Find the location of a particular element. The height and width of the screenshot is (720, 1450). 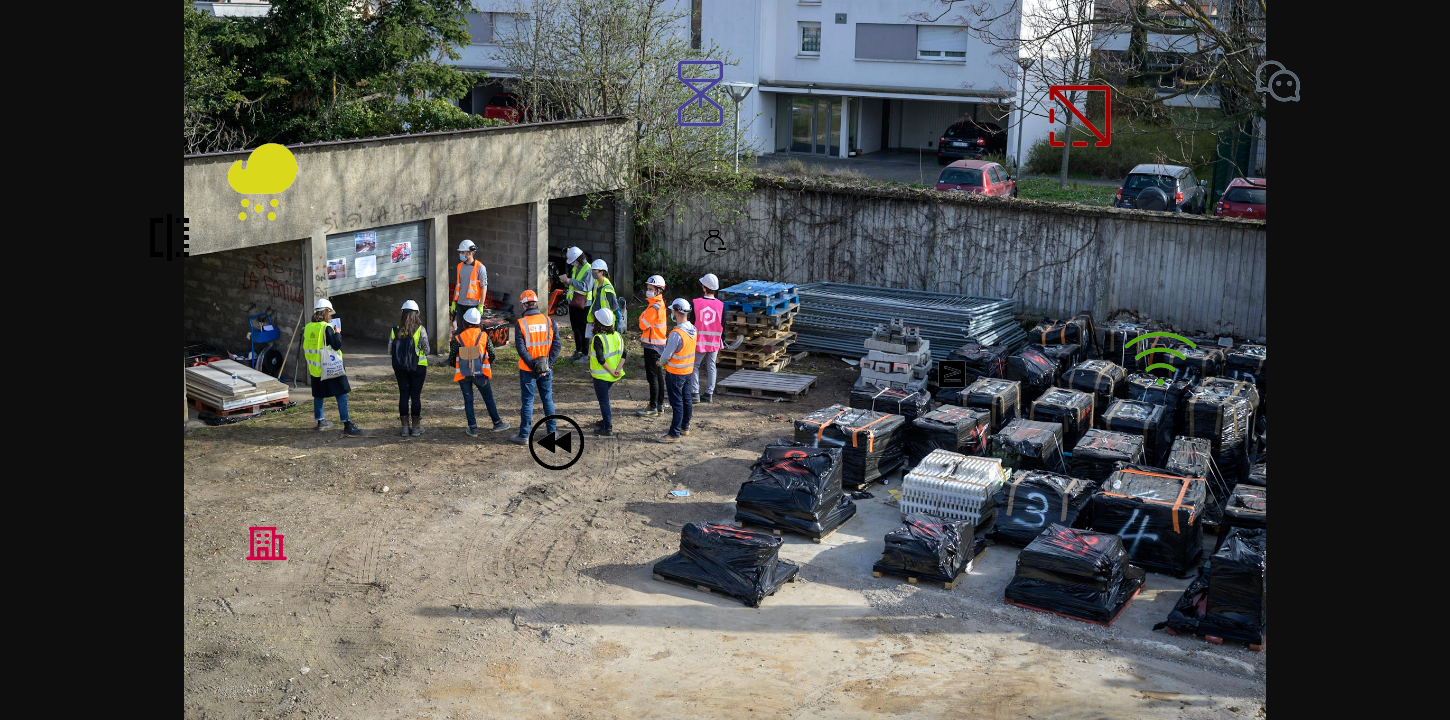

strong wifi signal strength is located at coordinates (1160, 357).